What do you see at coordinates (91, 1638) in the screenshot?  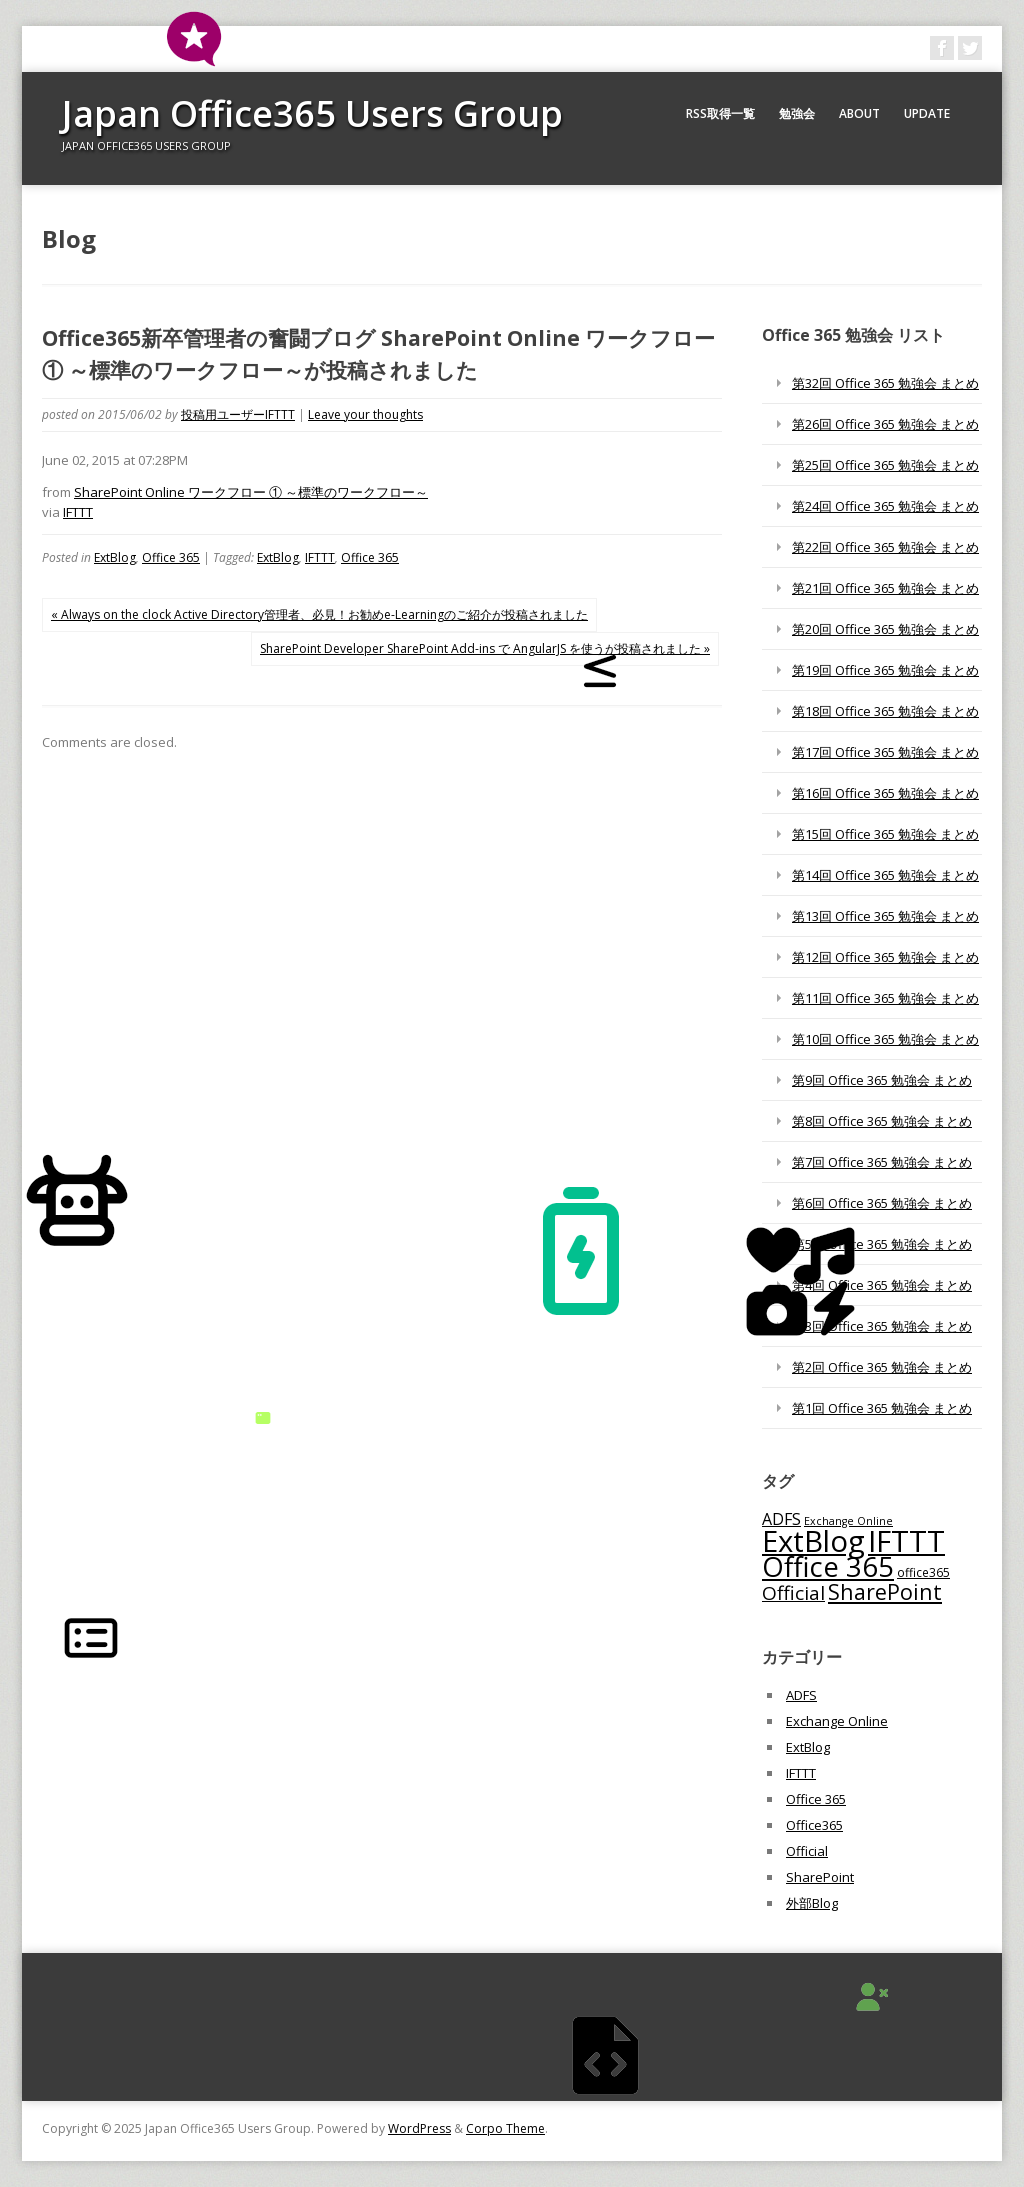 I see `view list items or menu options` at bounding box center [91, 1638].